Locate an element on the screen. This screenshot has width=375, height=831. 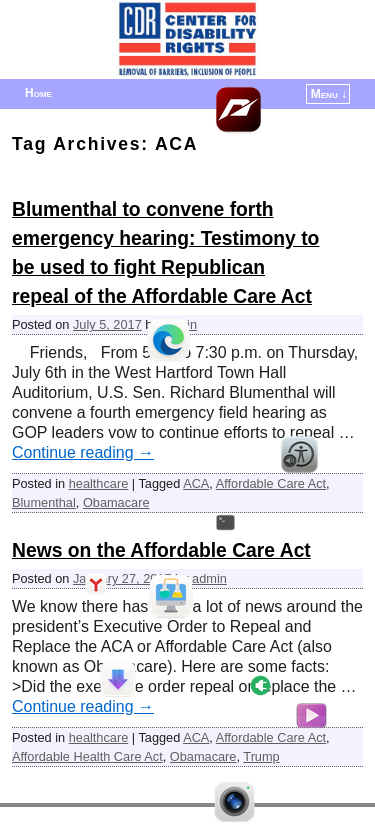
indicates a mounted or connected drive is located at coordinates (260, 685).